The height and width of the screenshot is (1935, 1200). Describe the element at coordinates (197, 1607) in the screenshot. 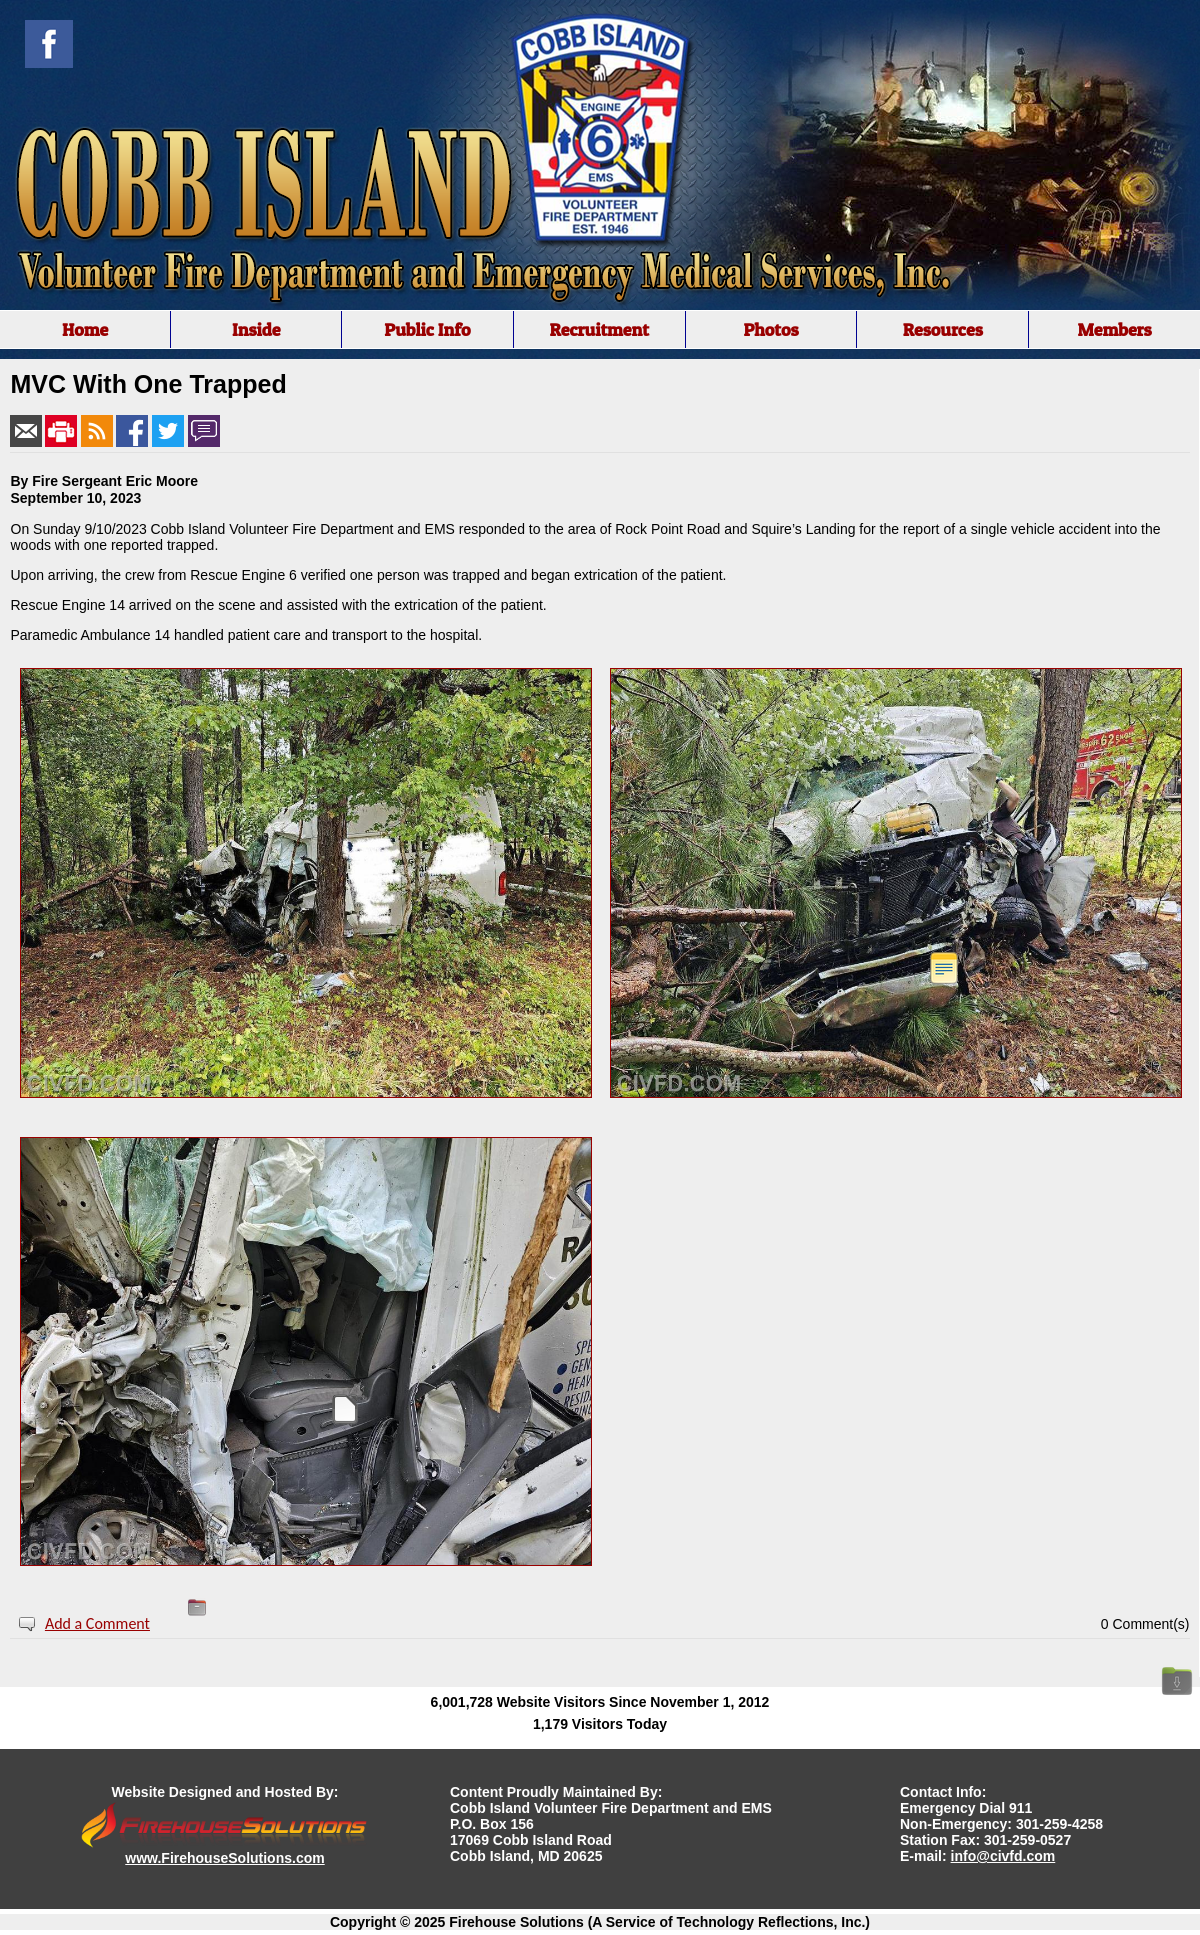

I see `open the nautilus file manager` at that location.